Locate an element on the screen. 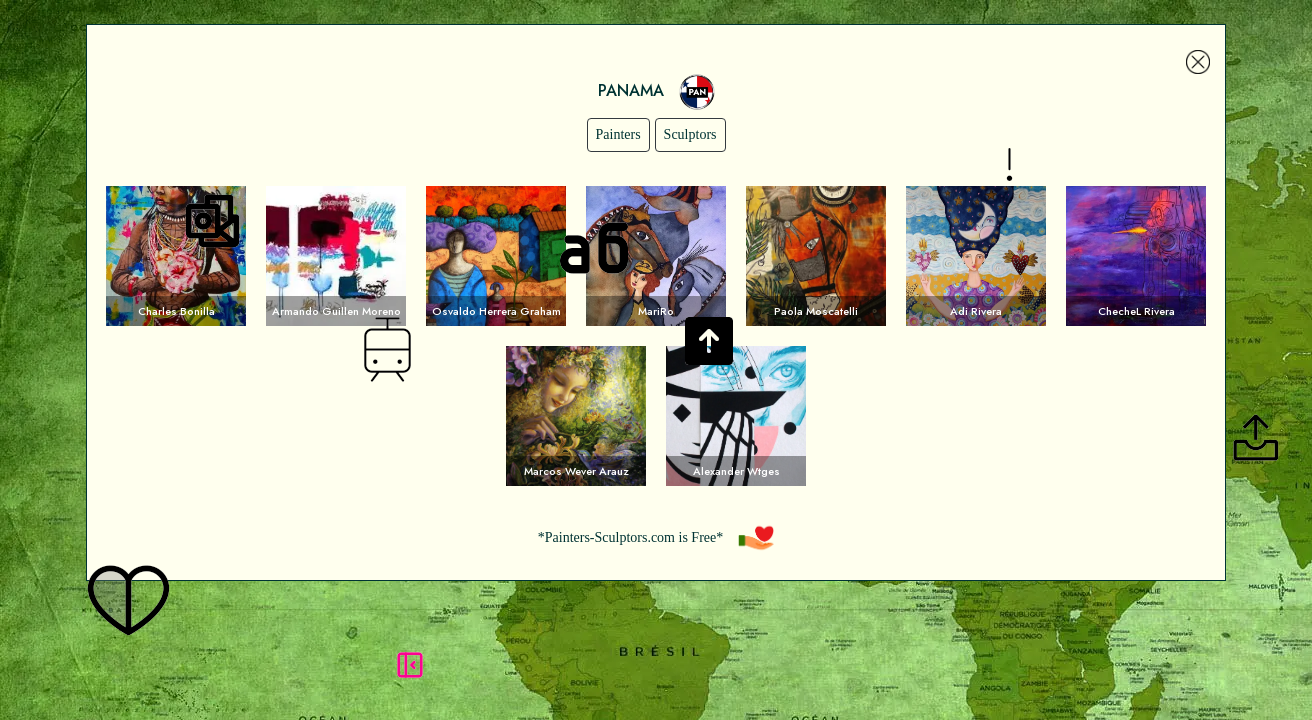 This screenshot has width=1312, height=720. collapse the left sidebar is located at coordinates (410, 665).